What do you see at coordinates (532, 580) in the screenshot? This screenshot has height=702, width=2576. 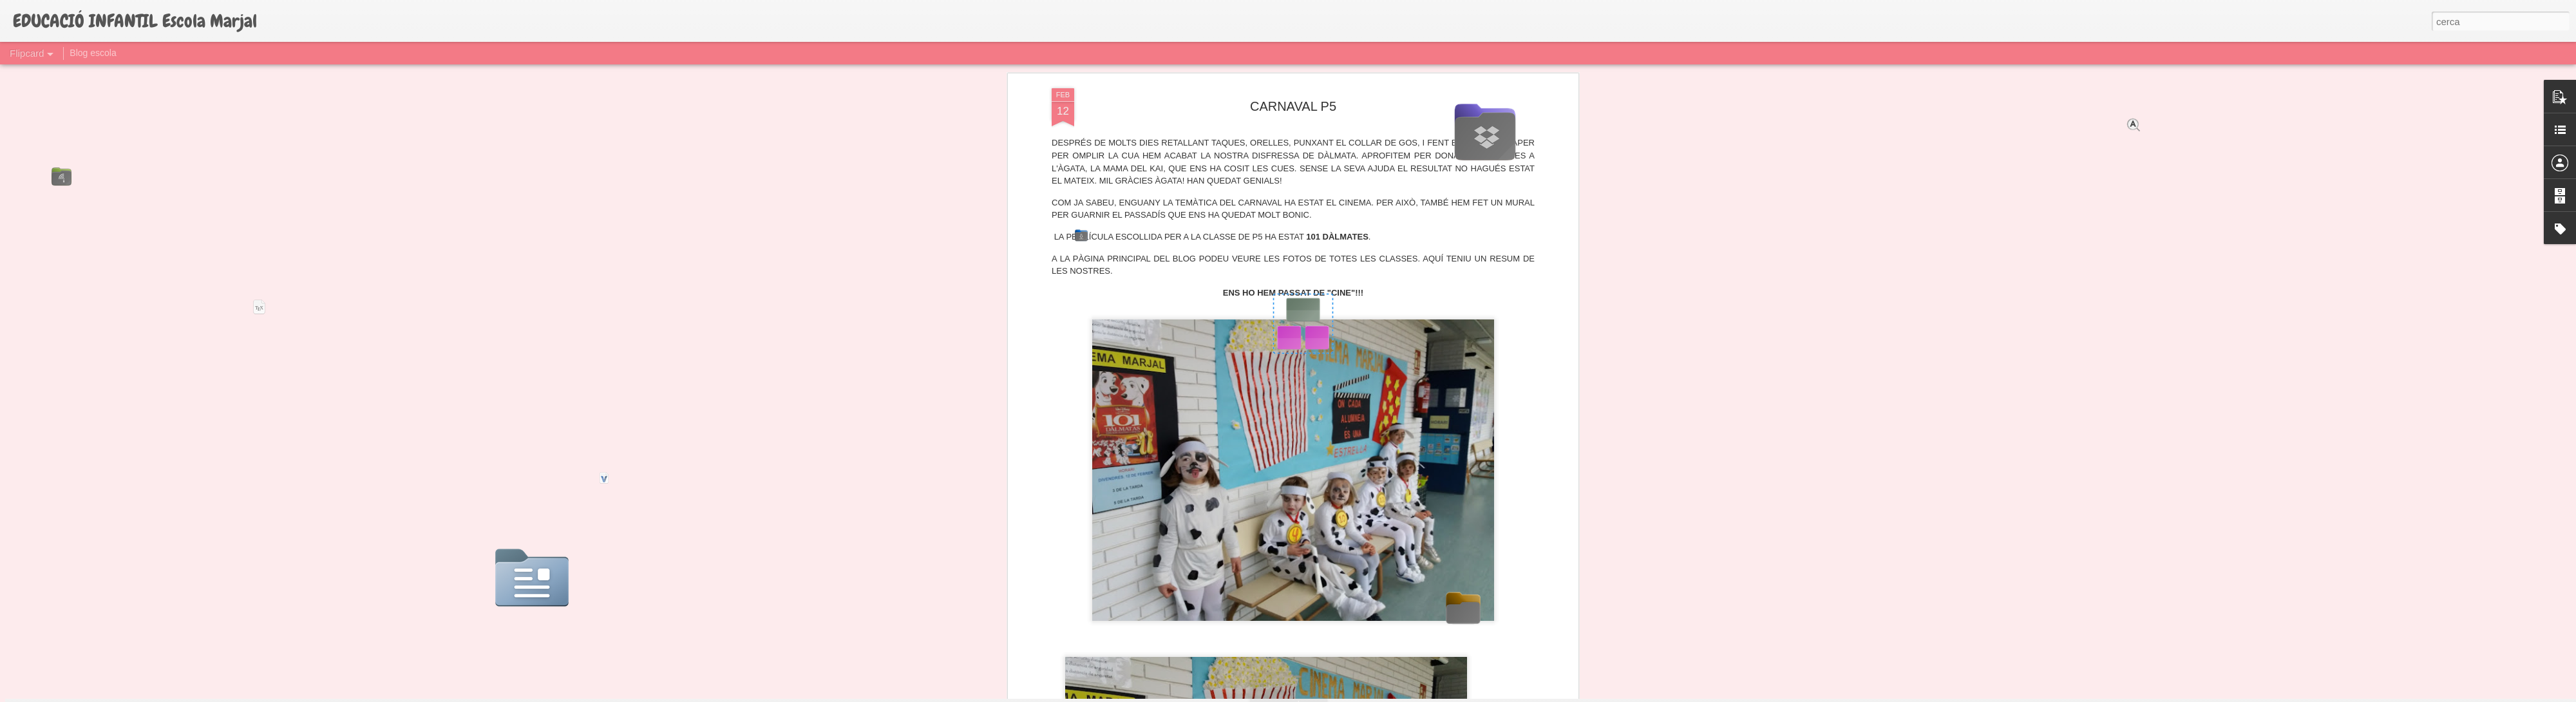 I see `open your documents folder` at bounding box center [532, 580].